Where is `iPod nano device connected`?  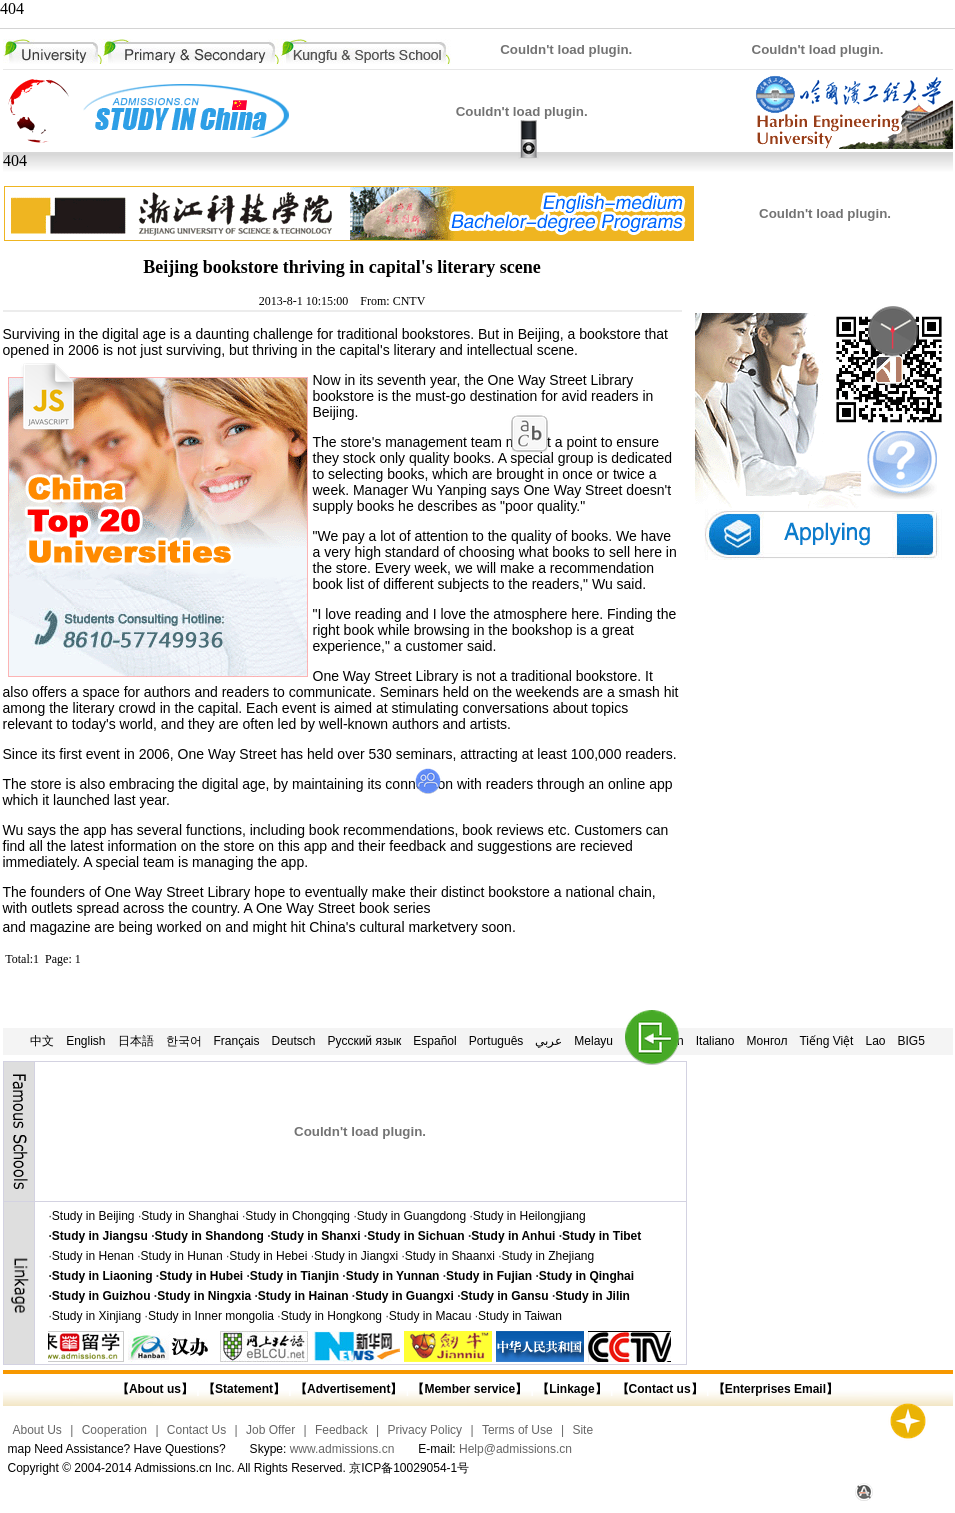 iPod nano device connected is located at coordinates (528, 139).